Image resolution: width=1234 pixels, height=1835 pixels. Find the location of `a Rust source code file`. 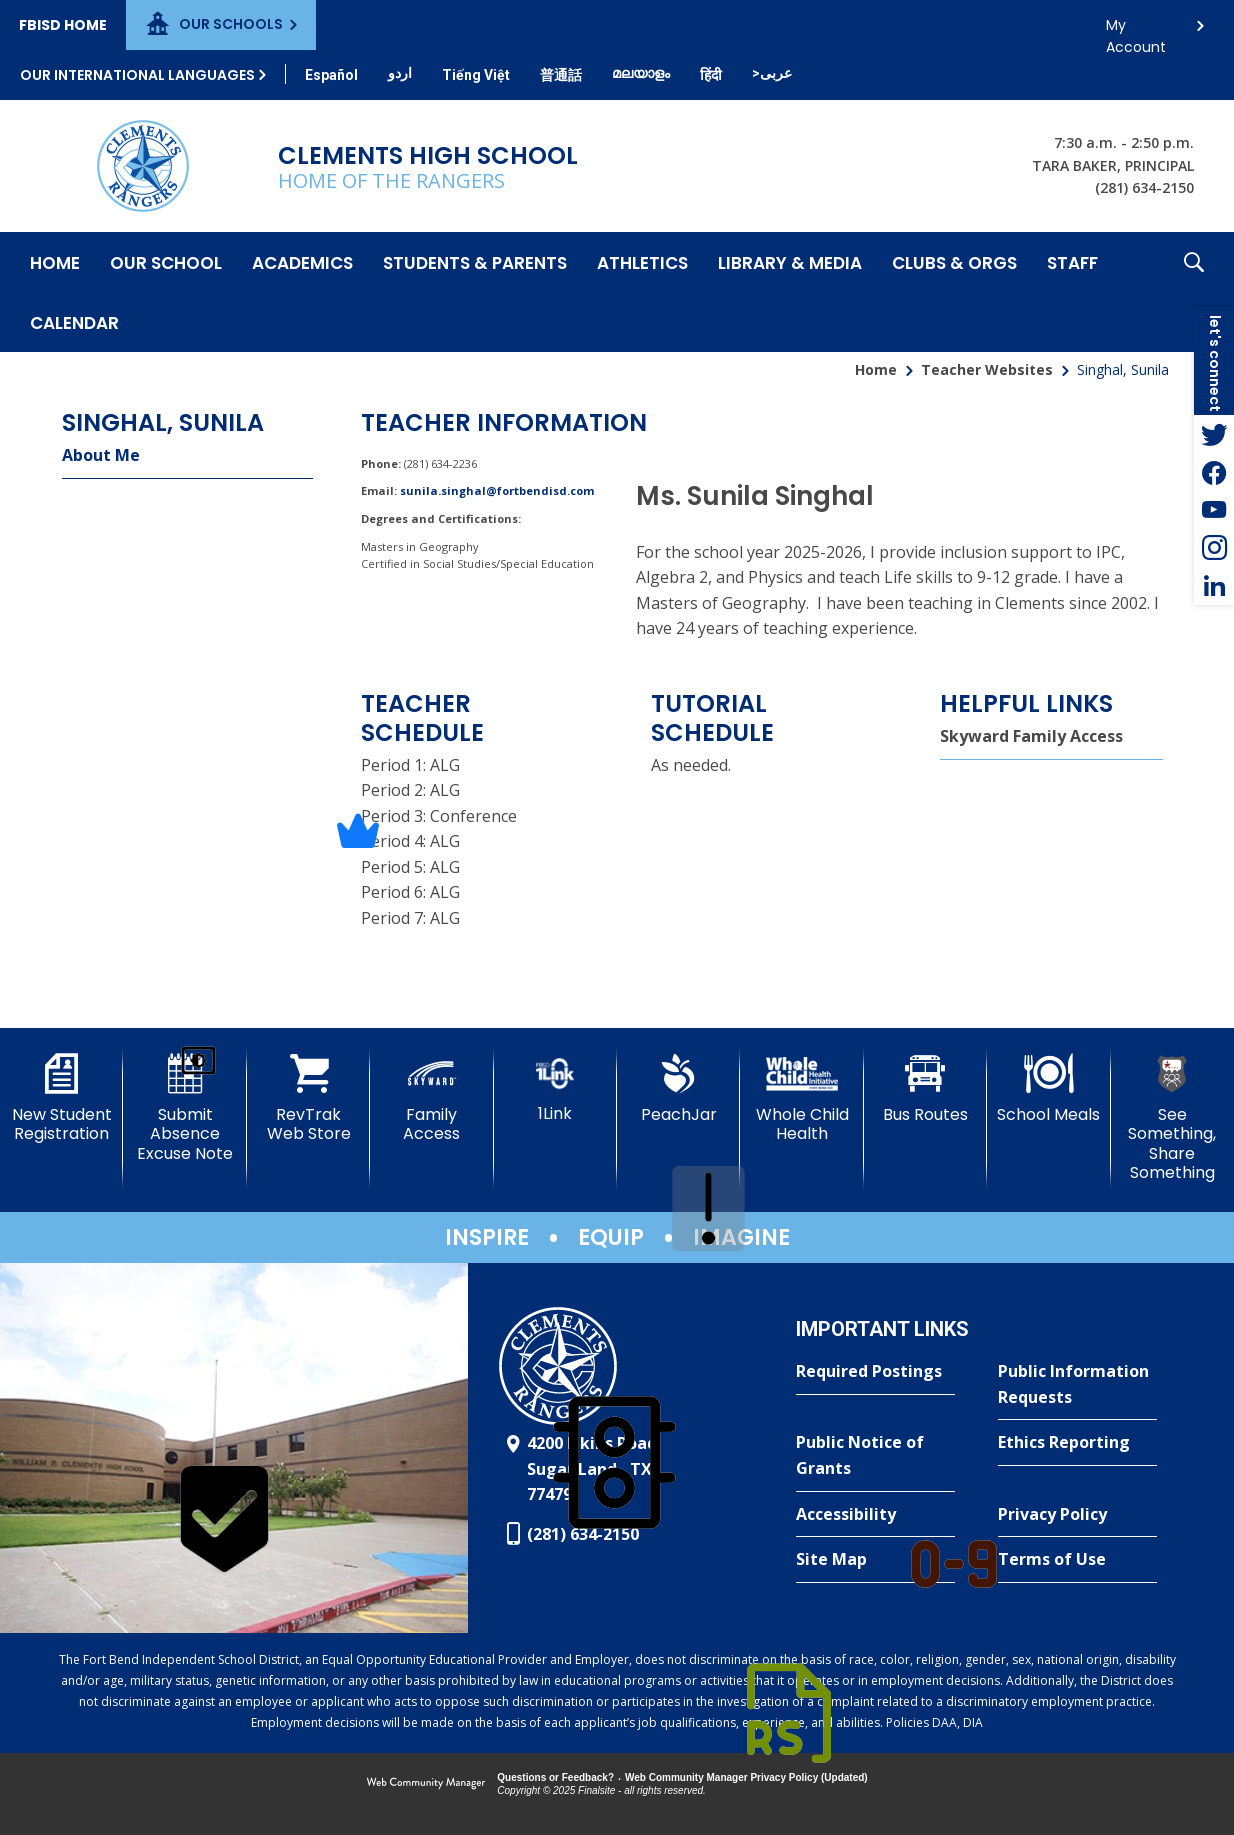

a Rust source code file is located at coordinates (789, 1713).